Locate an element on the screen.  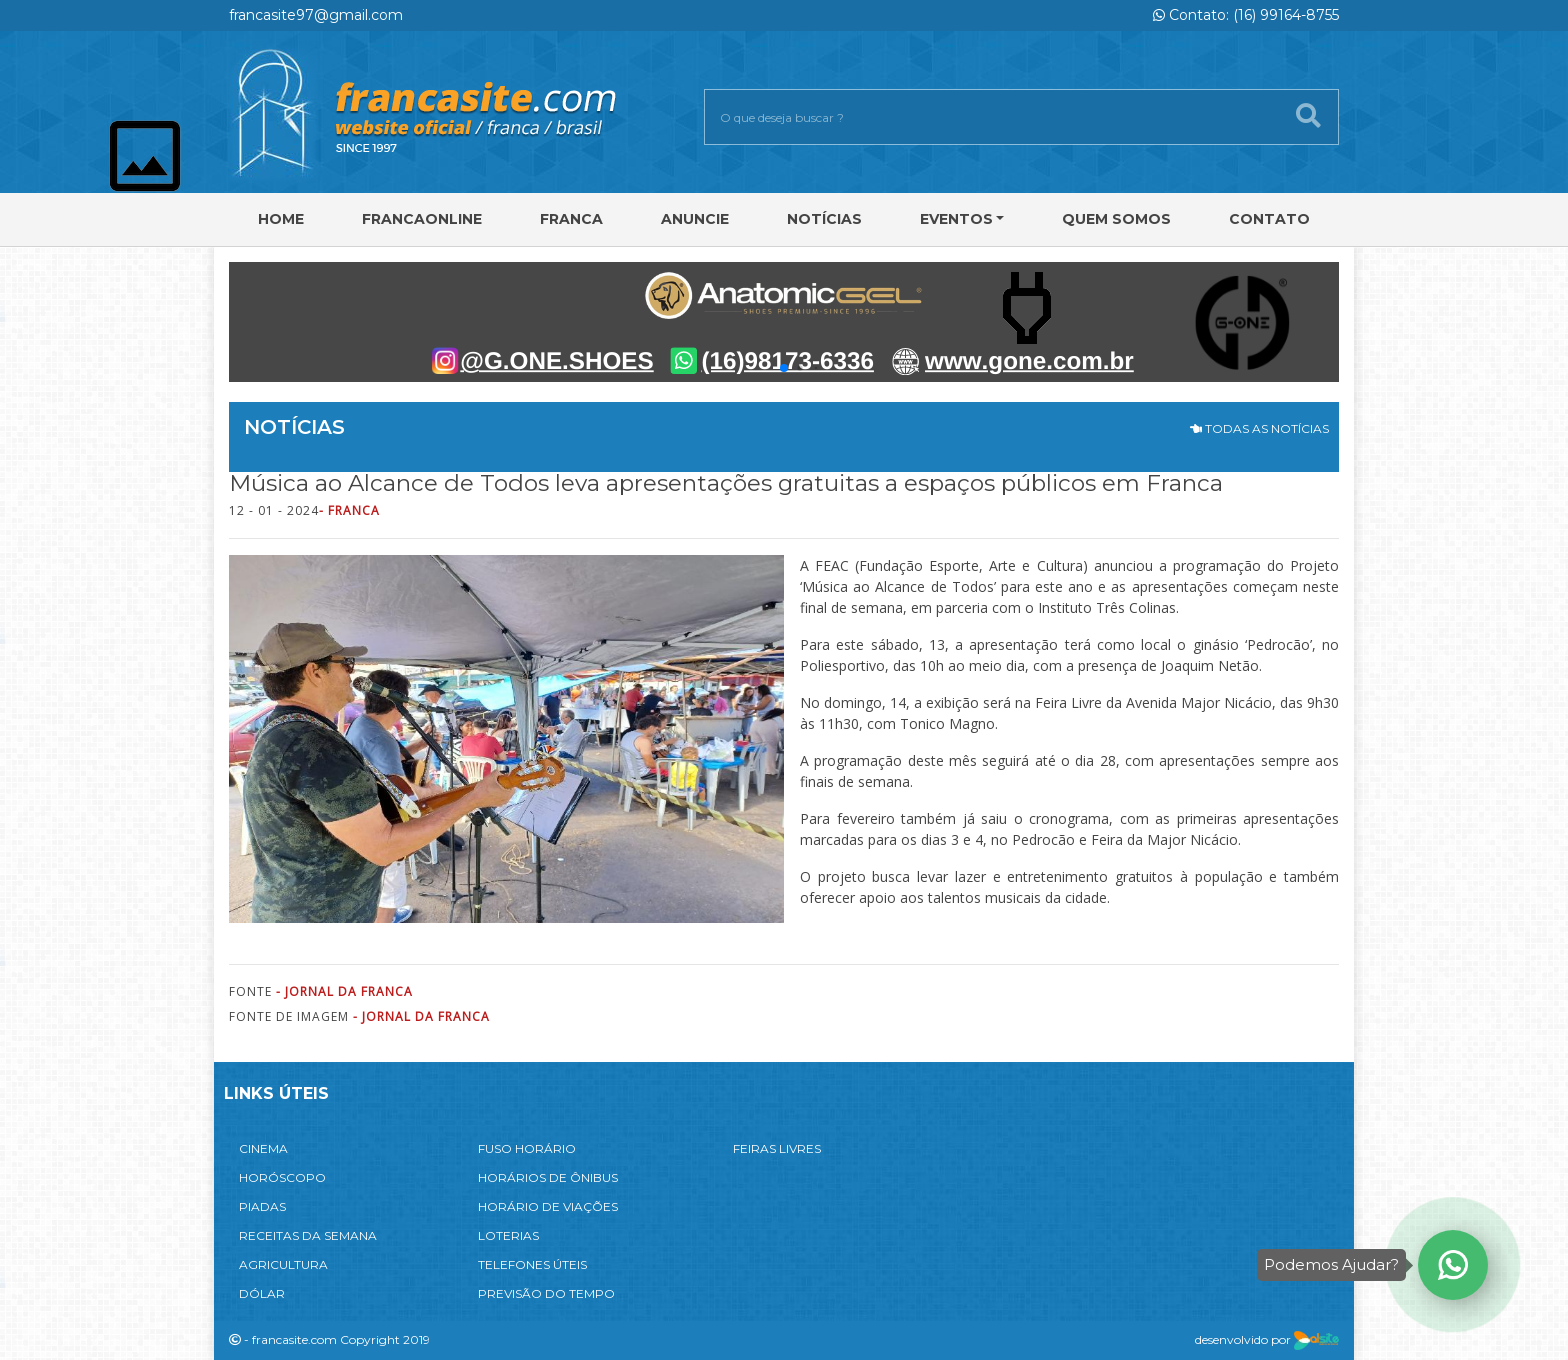
view image or photo is located at coordinates (145, 156).